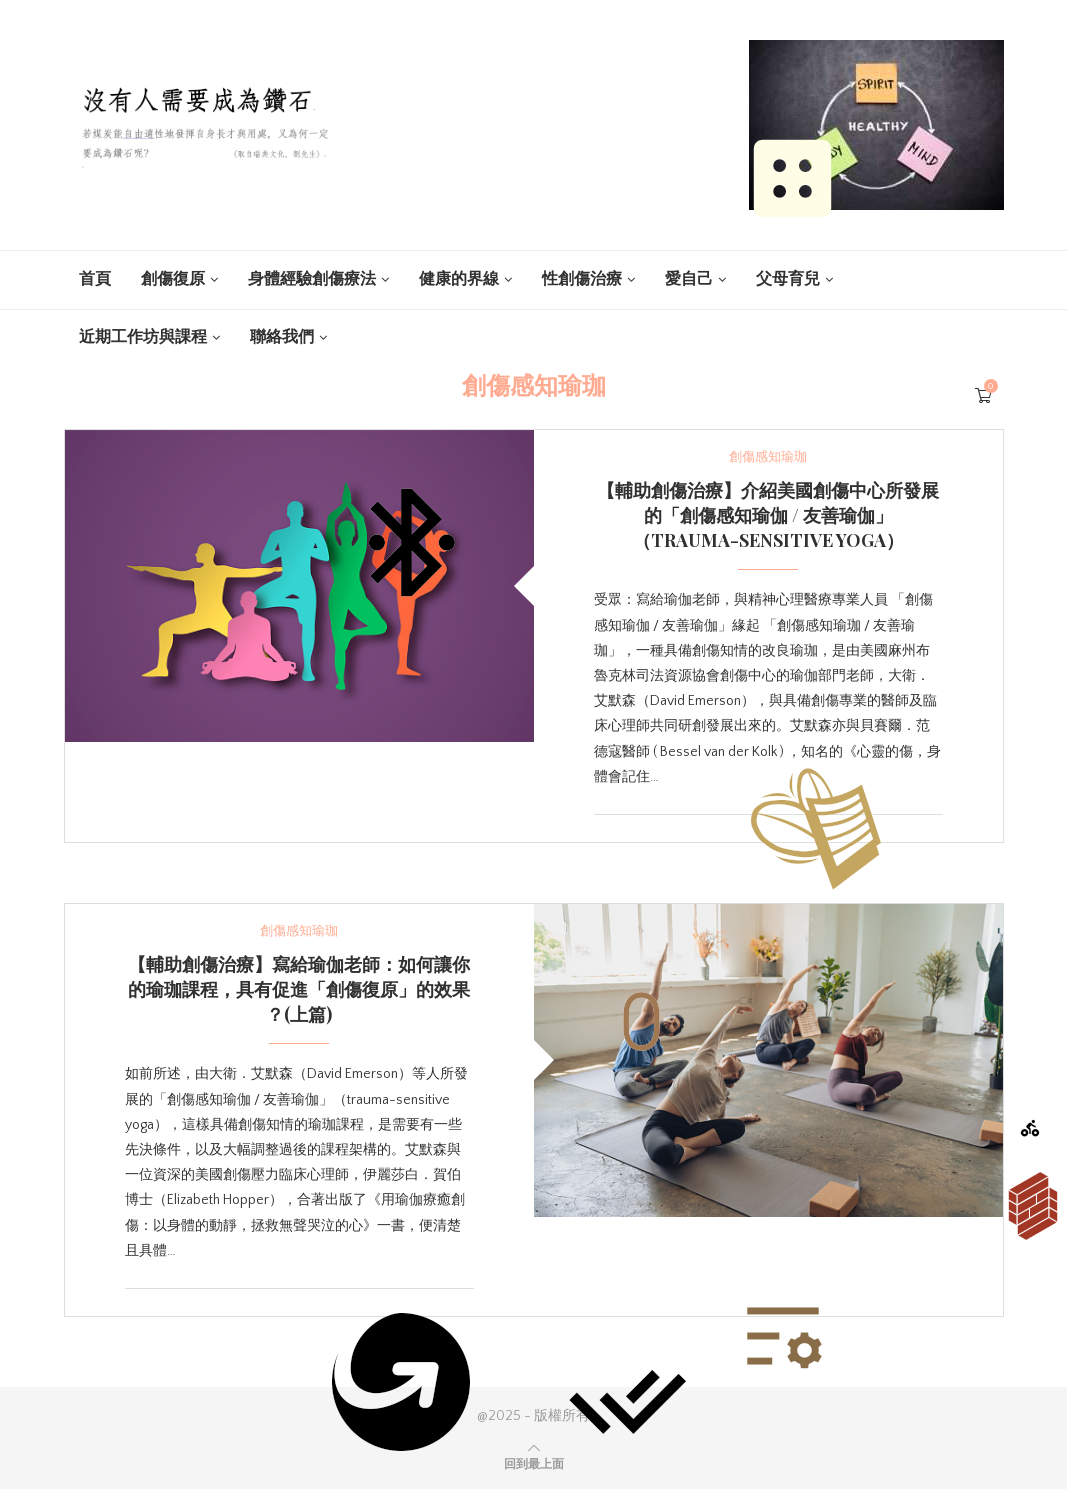  Describe the element at coordinates (792, 178) in the screenshot. I see `roll the dice or randomize` at that location.